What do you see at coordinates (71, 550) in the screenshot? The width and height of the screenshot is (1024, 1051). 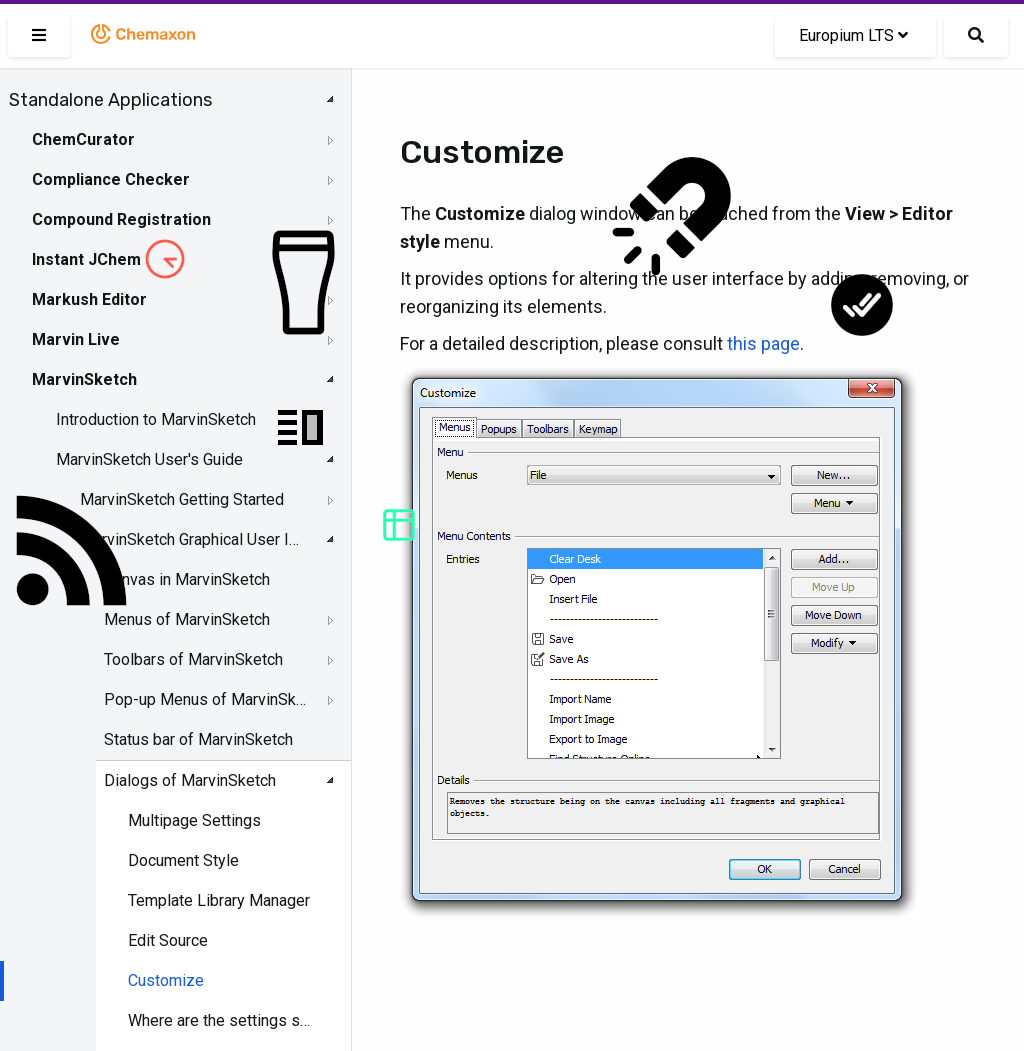 I see `subscribe to RSS feed` at bounding box center [71, 550].